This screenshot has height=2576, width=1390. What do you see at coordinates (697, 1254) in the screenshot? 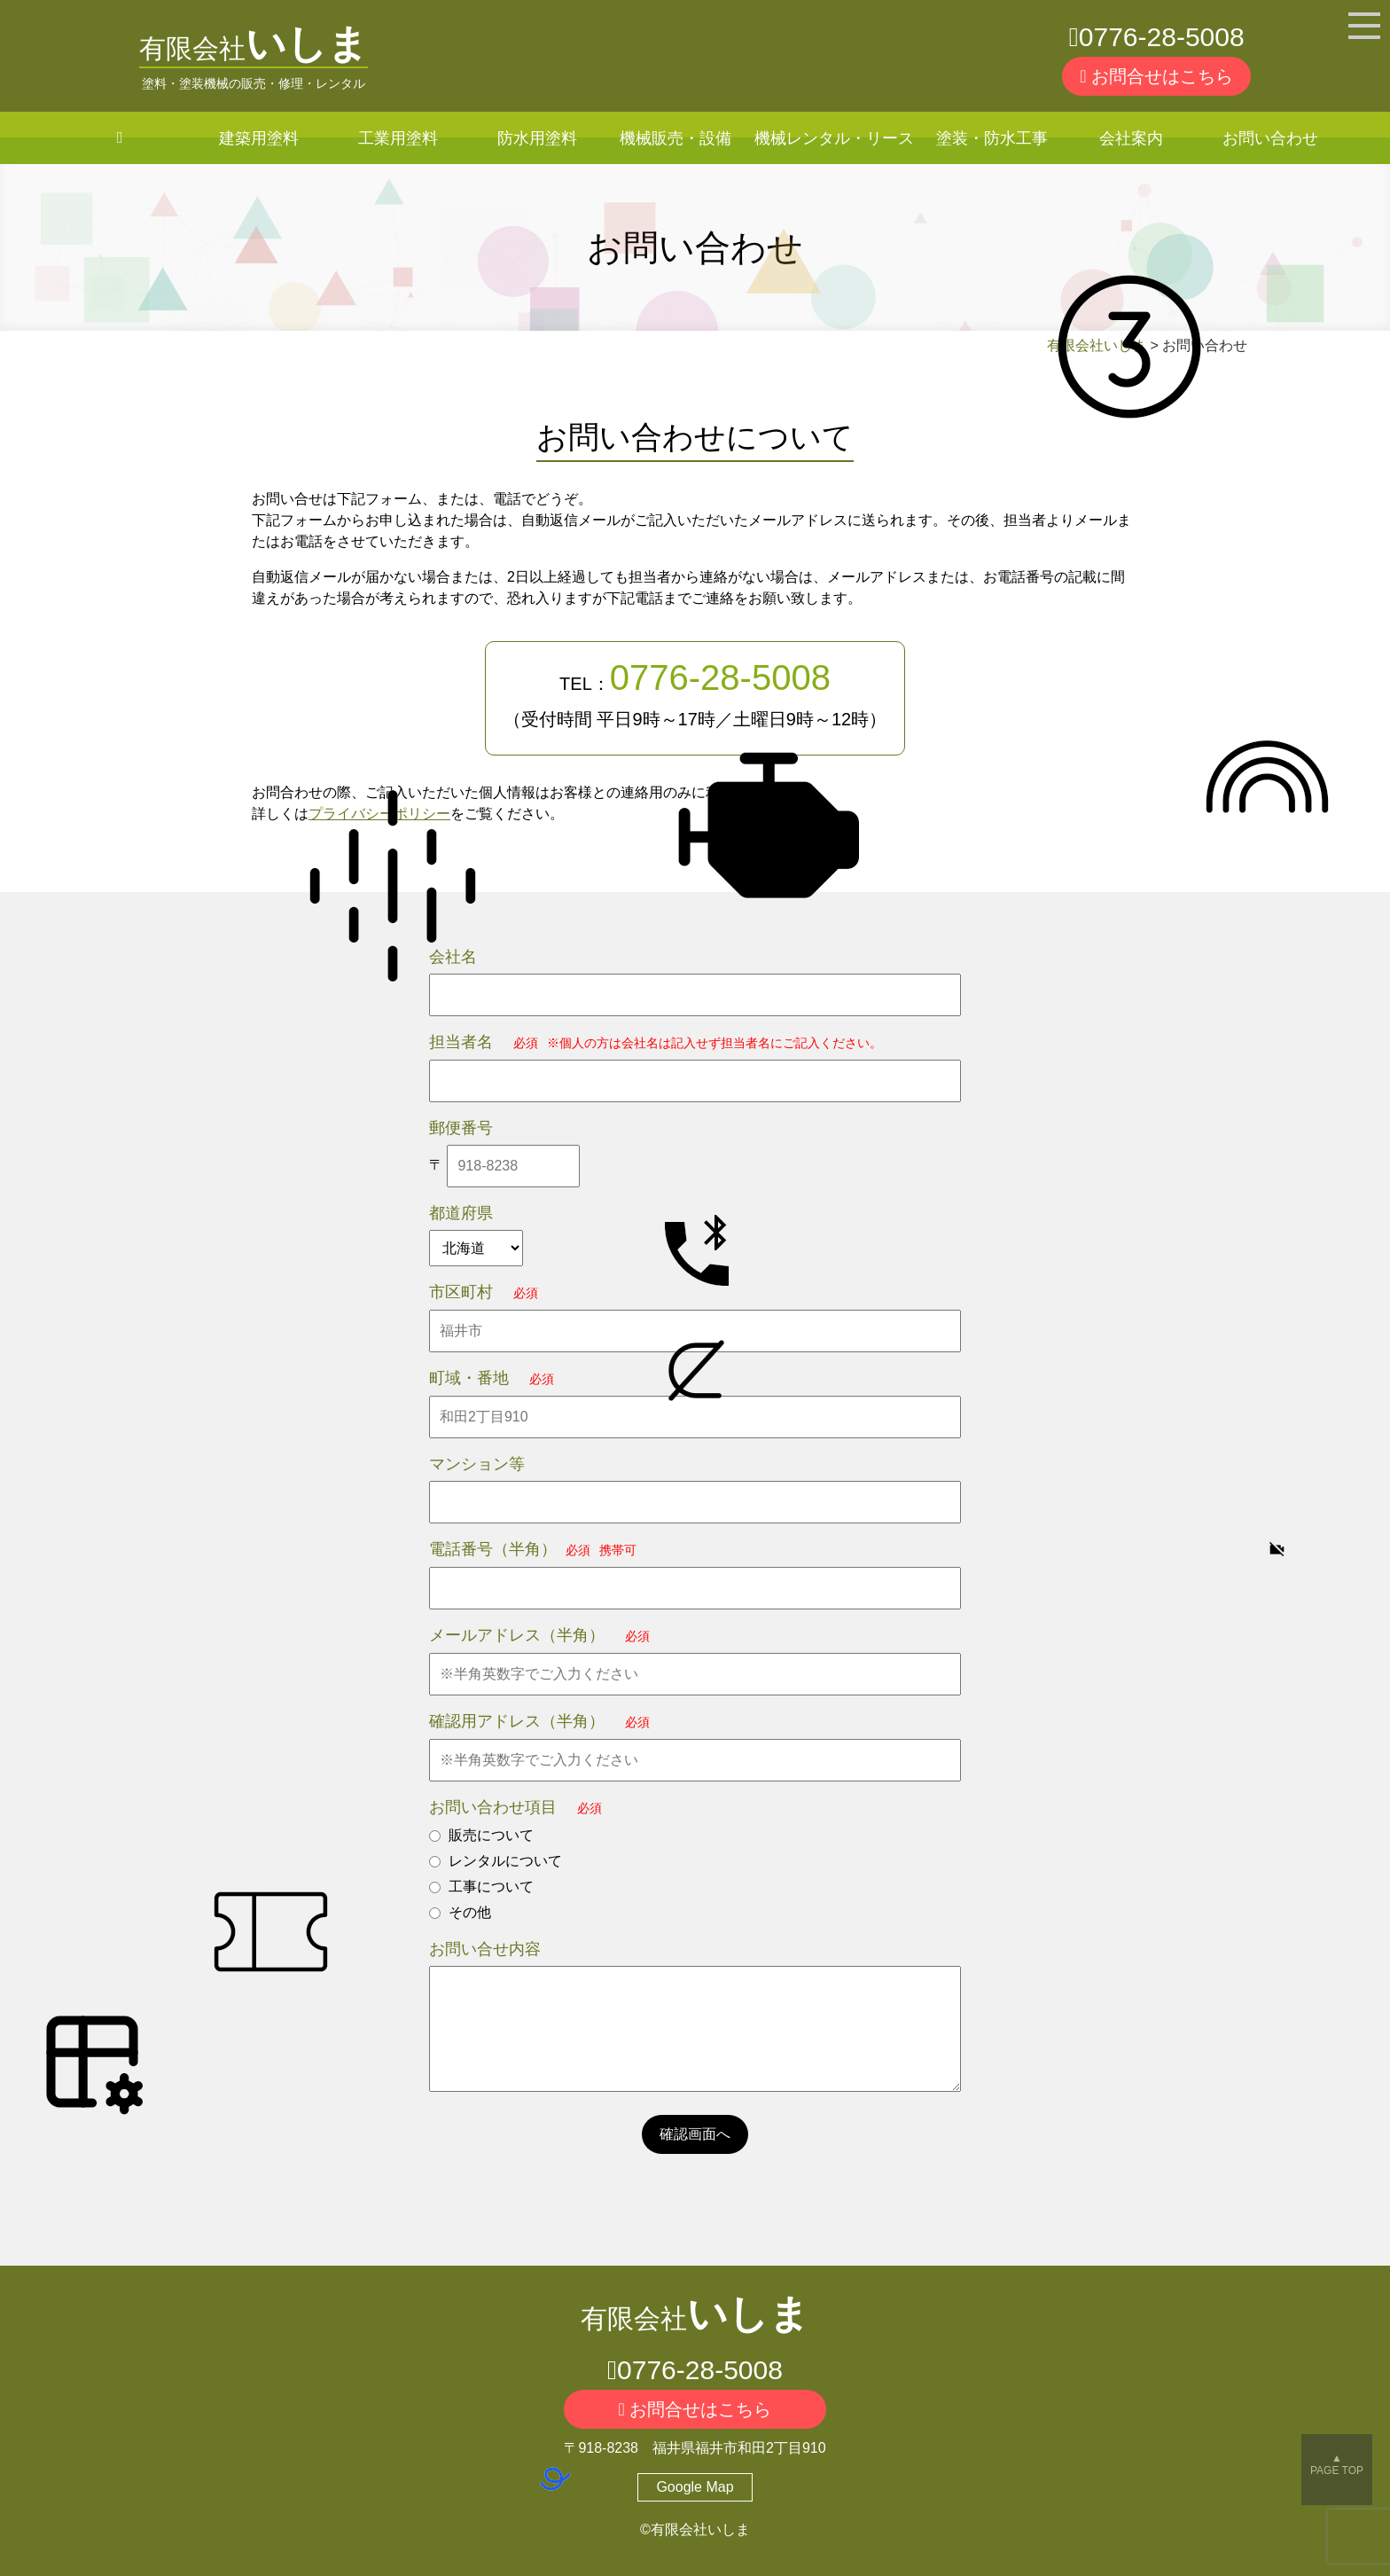
I see `indicates an active call using a bluetooth speaker` at bounding box center [697, 1254].